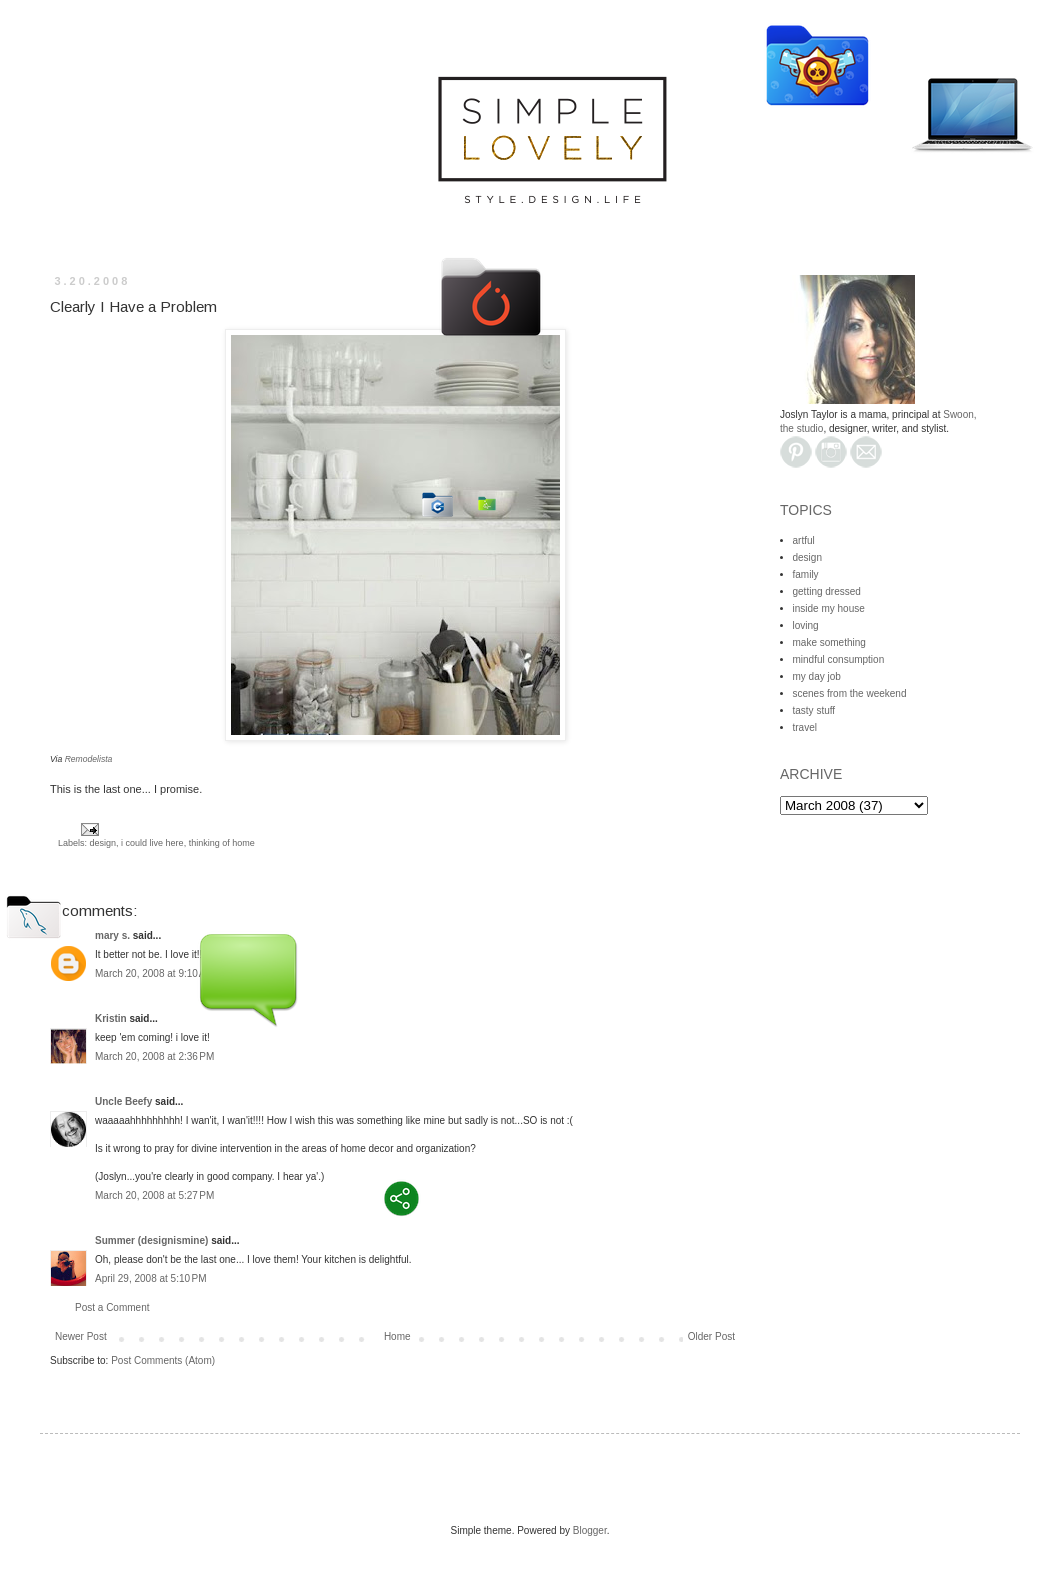 This screenshot has height=1577, width=1060. What do you see at coordinates (401, 1198) in the screenshot?
I see `indicates a shared file or folder` at bounding box center [401, 1198].